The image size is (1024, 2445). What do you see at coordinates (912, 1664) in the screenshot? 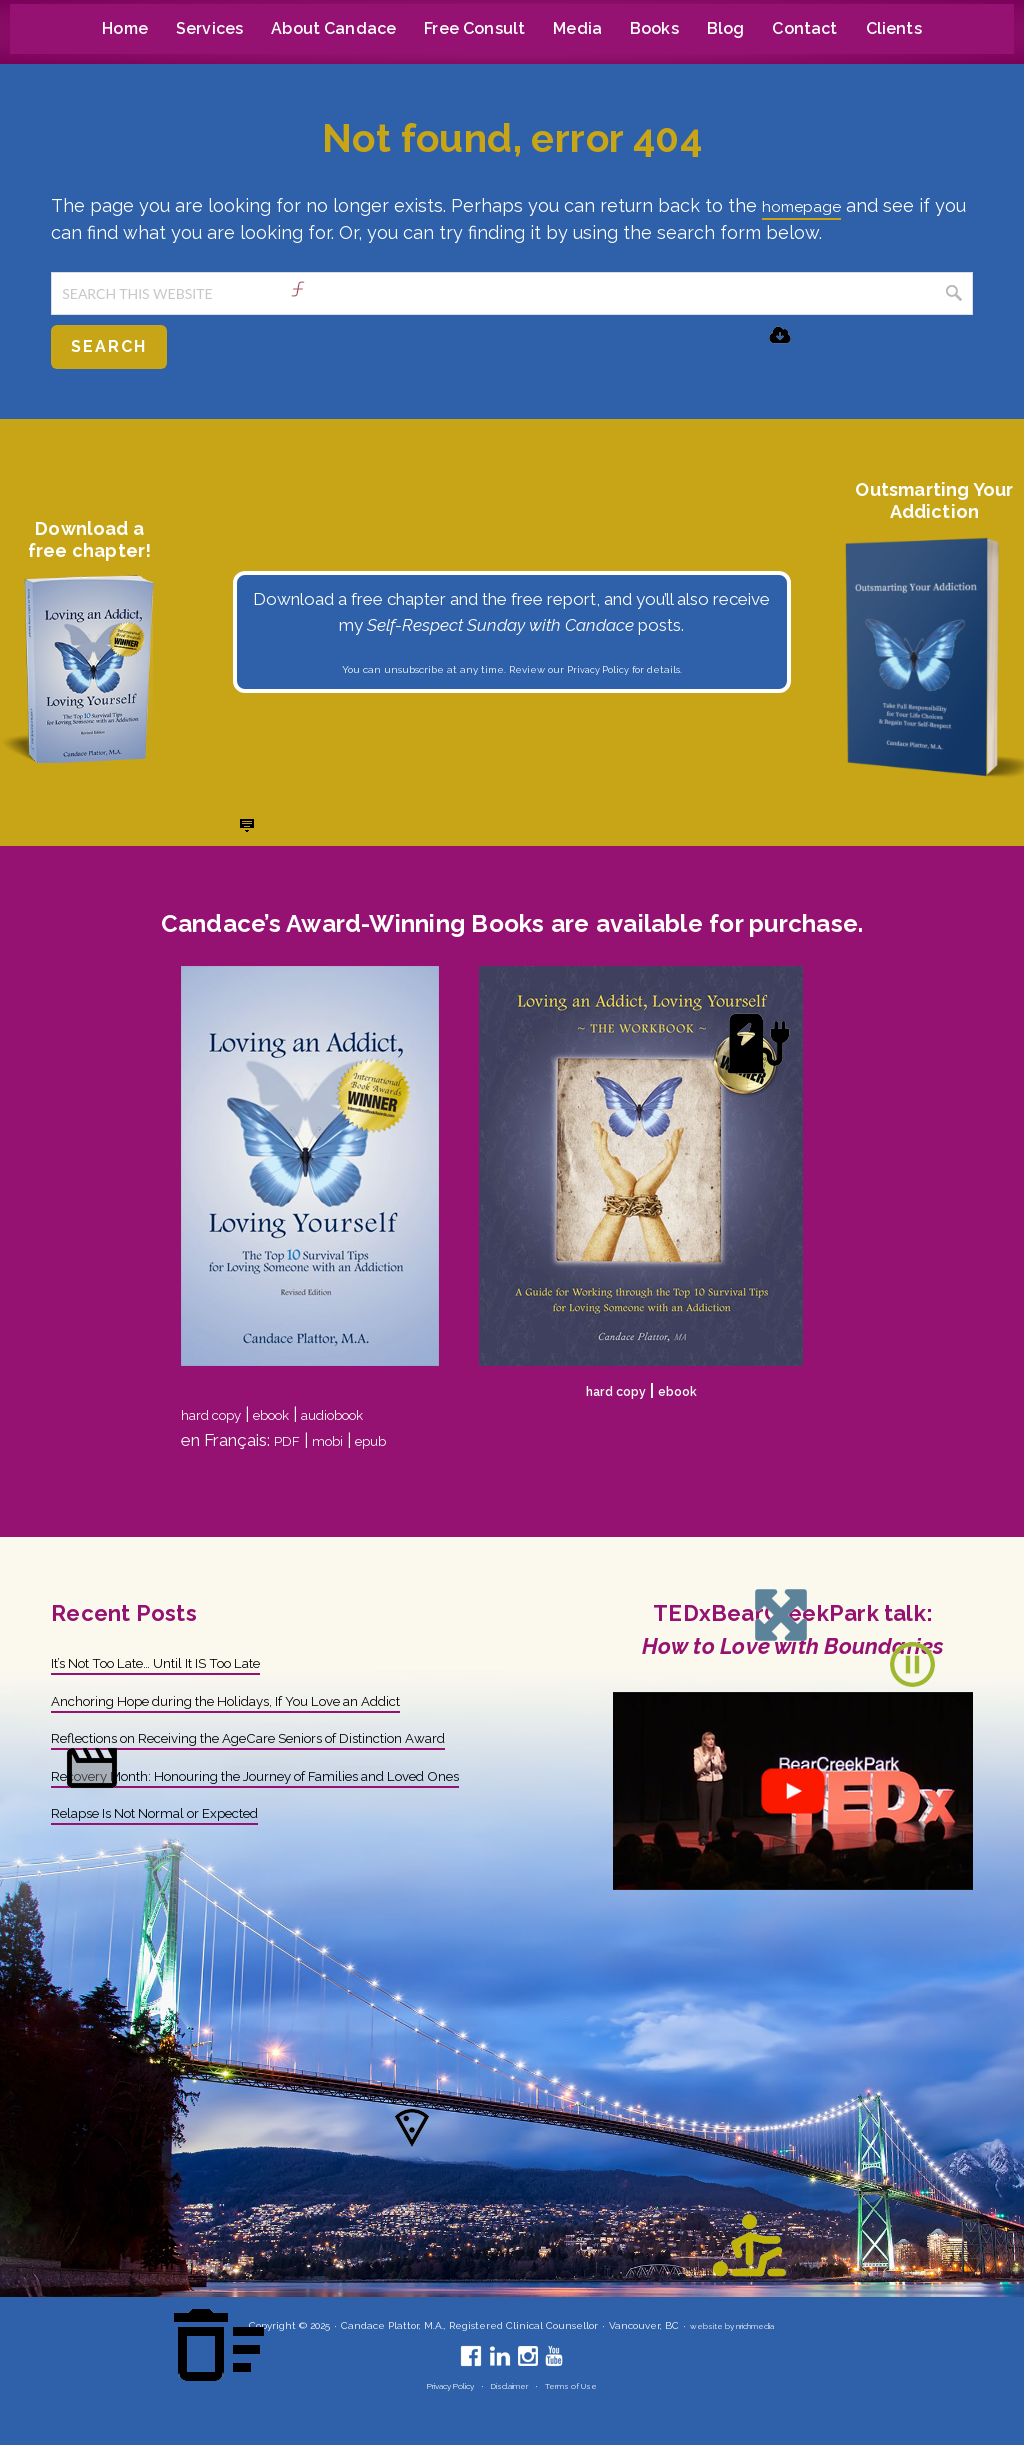
I see `pause media playback` at bounding box center [912, 1664].